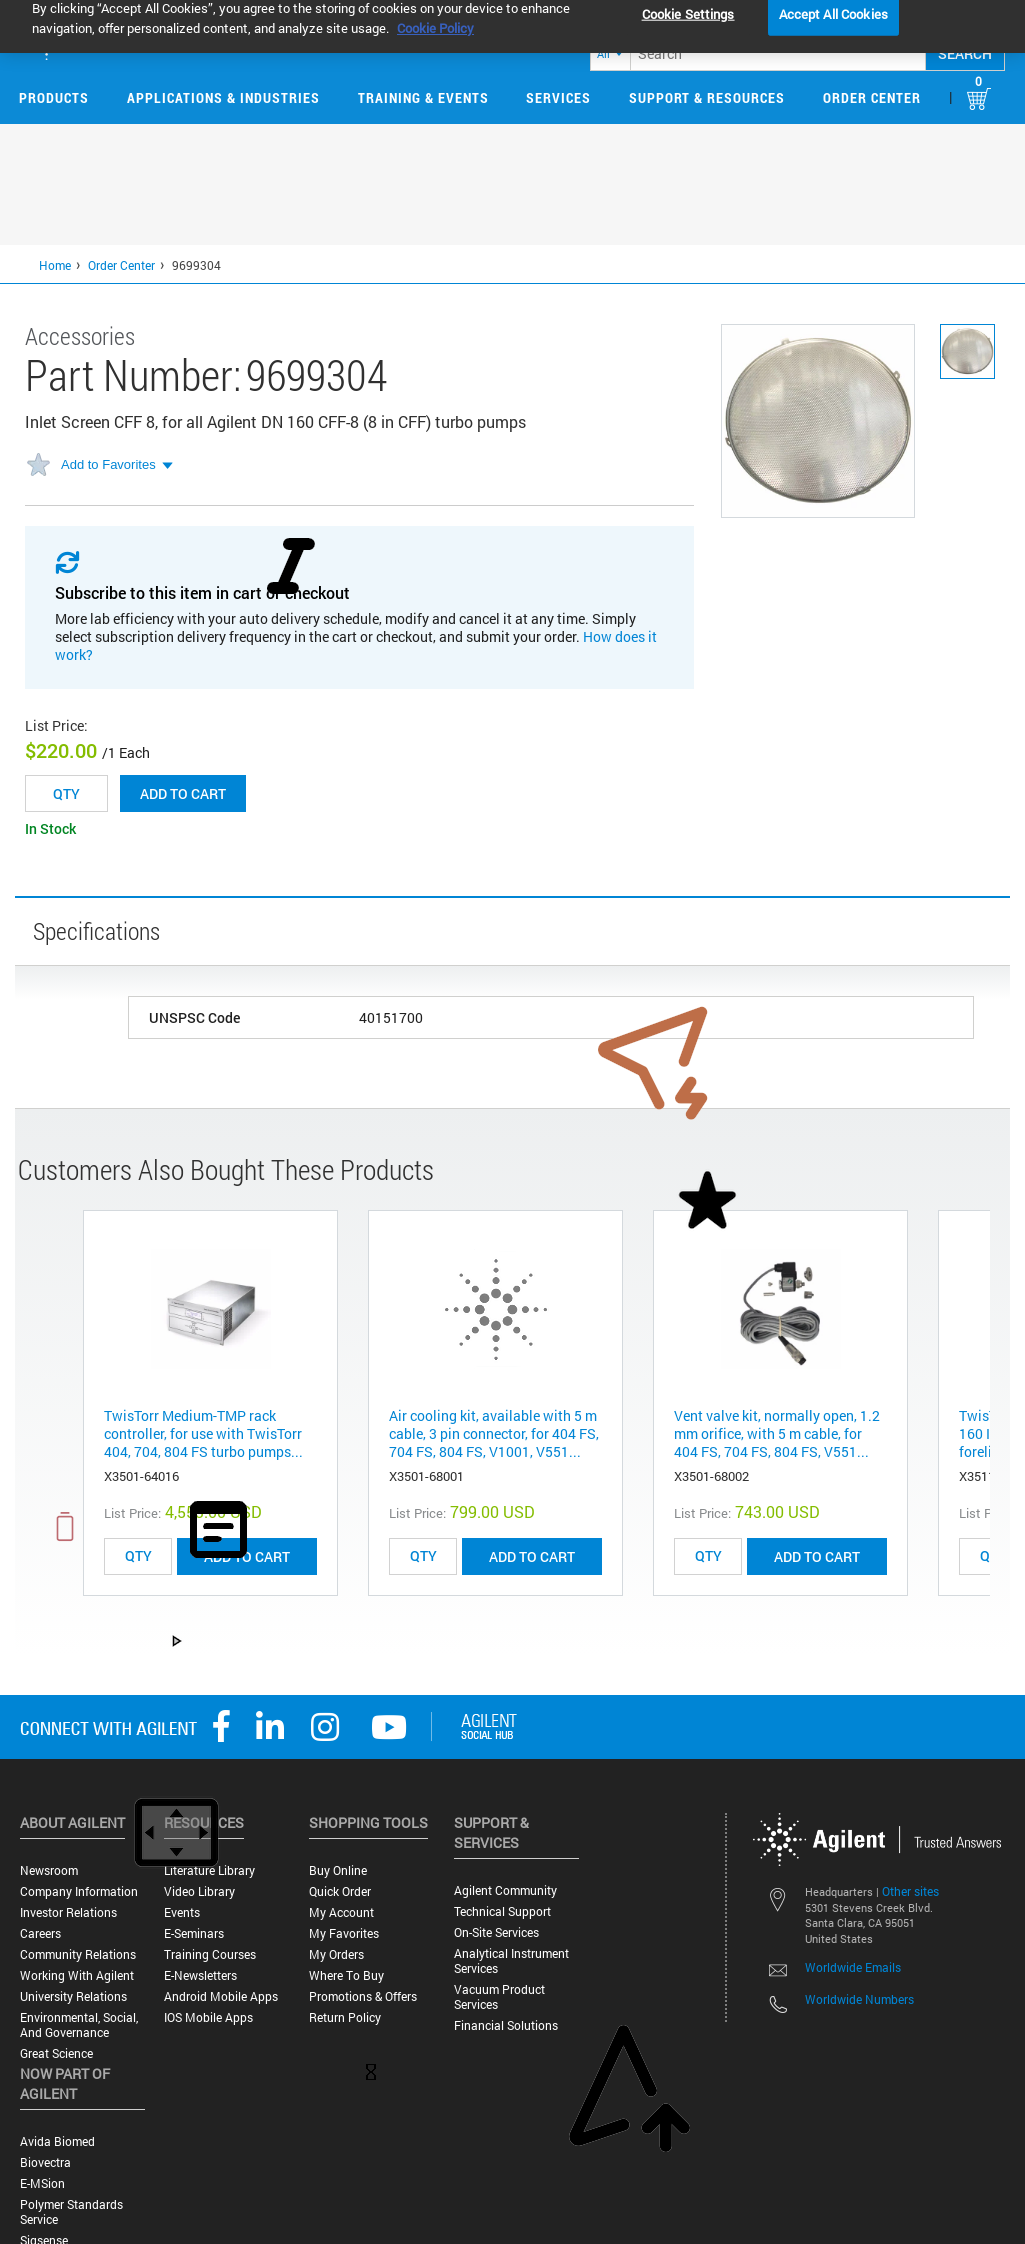  I want to click on indicates a process is loading or in progress, so click(371, 2072).